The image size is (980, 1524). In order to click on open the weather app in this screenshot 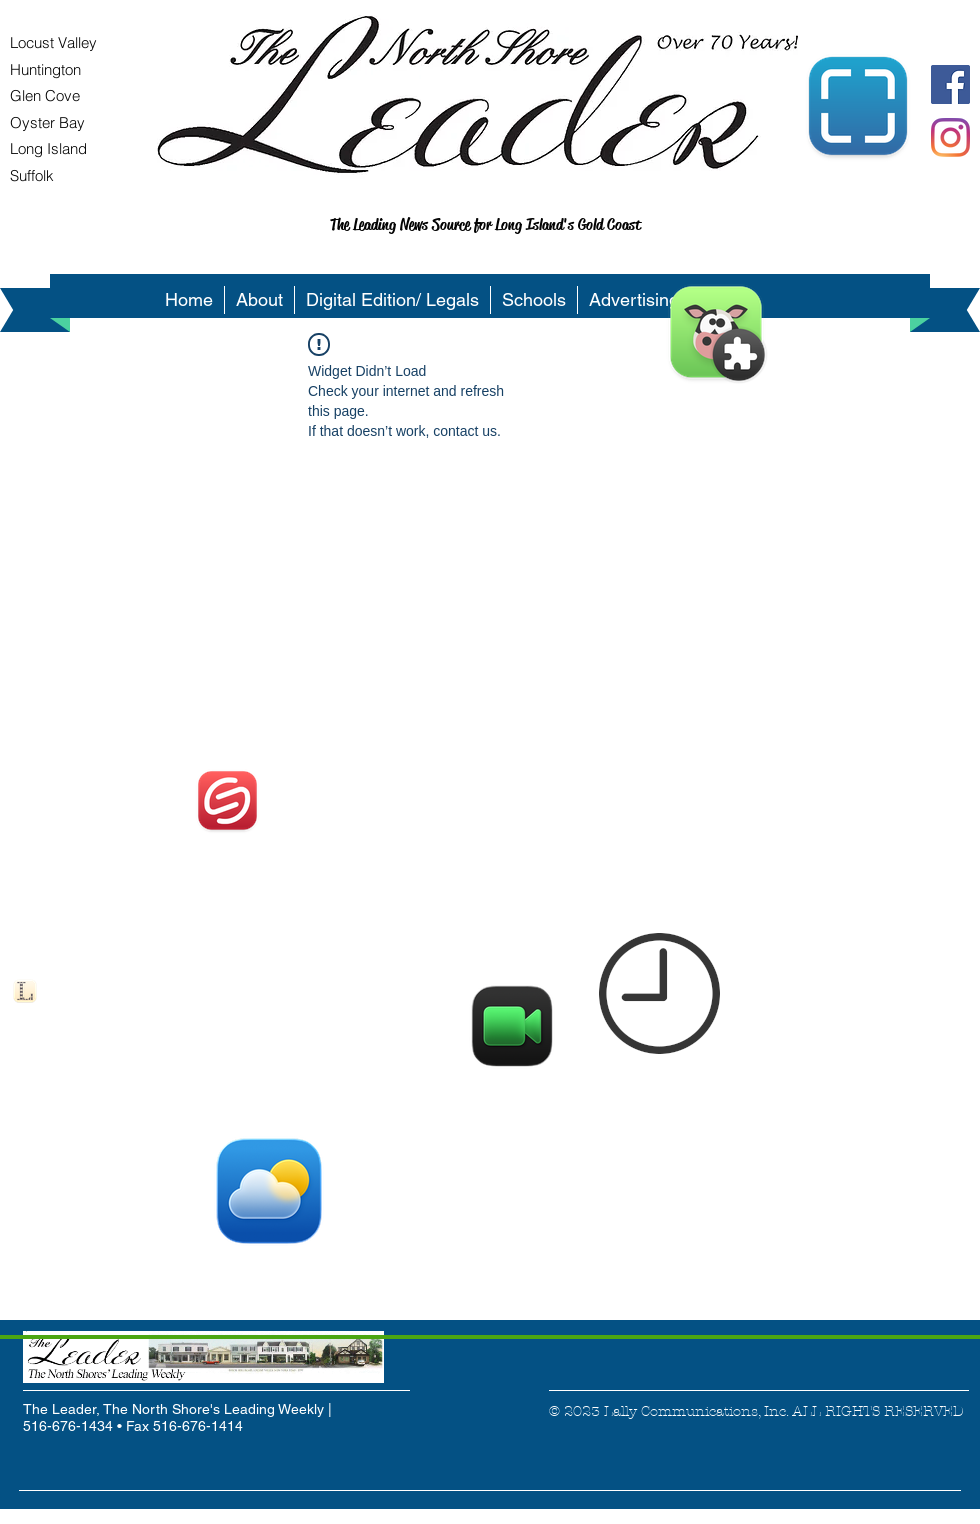, I will do `click(269, 1191)`.